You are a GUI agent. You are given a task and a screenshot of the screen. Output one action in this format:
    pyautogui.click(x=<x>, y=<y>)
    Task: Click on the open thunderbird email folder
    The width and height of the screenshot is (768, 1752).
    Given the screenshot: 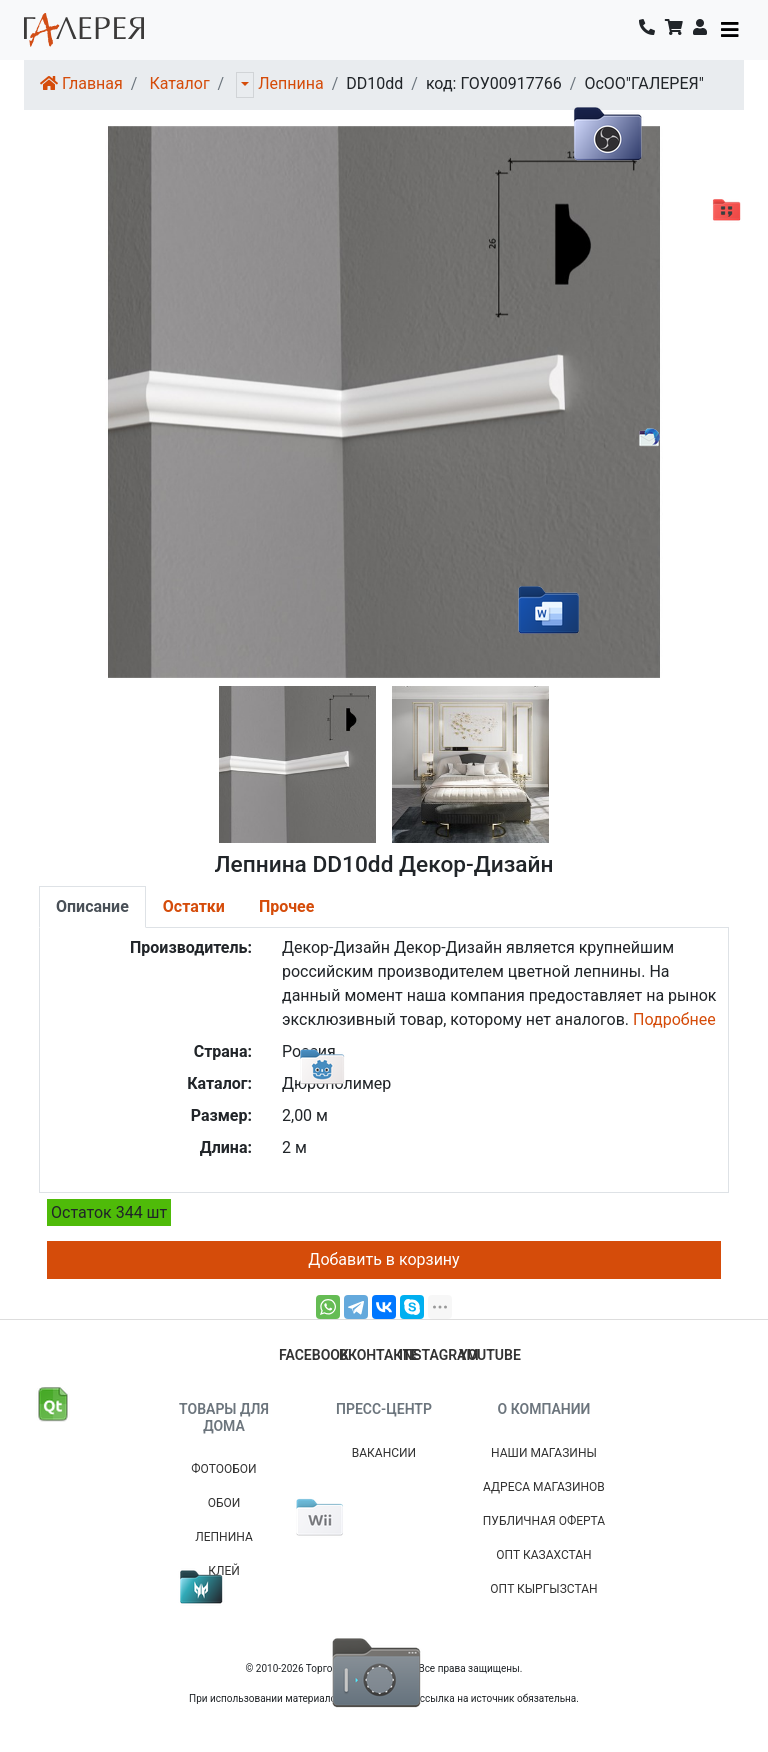 What is the action you would take?
    pyautogui.click(x=649, y=439)
    